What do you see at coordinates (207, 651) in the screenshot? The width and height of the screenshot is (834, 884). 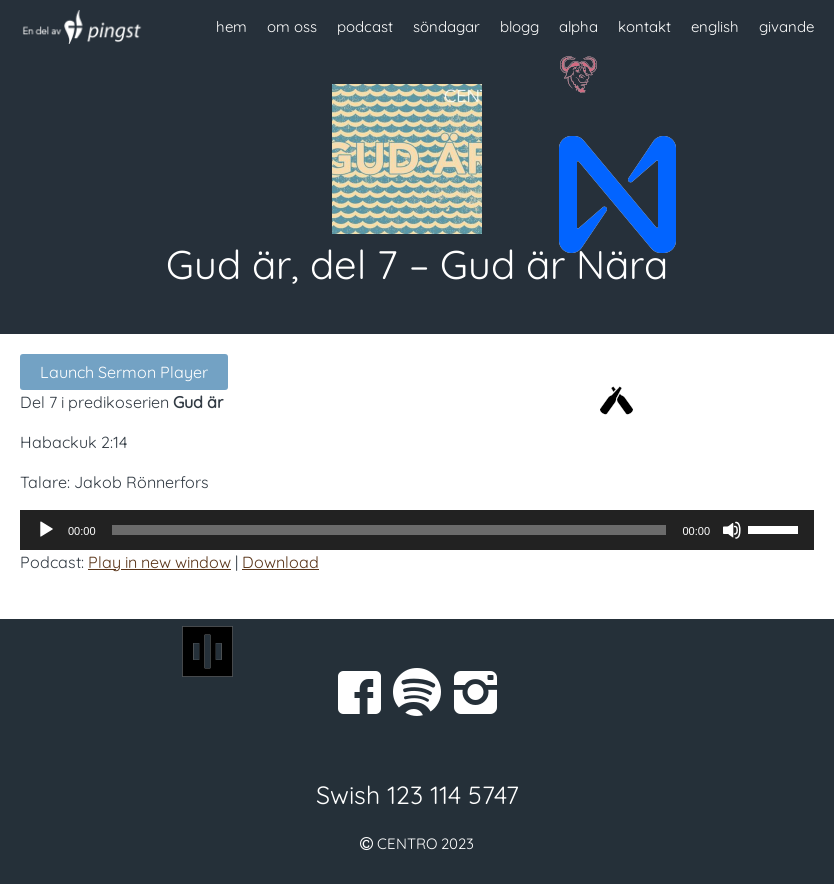 I see `activate voice recognition or speech input` at bounding box center [207, 651].